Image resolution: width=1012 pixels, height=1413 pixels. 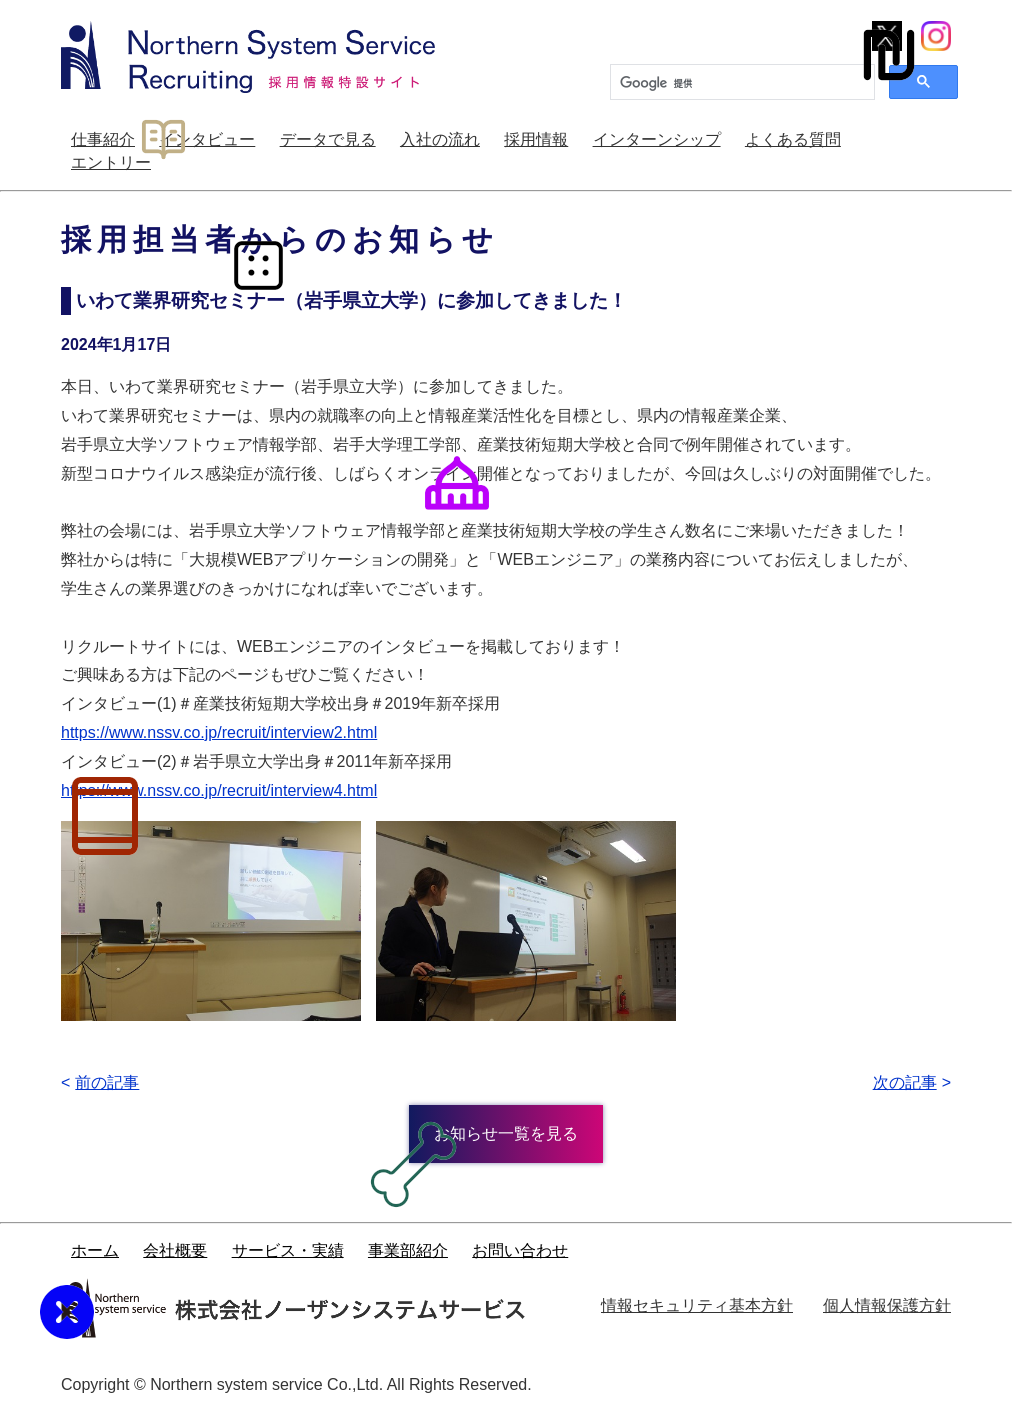 I want to click on access pet-related features or settings, so click(x=413, y=1164).